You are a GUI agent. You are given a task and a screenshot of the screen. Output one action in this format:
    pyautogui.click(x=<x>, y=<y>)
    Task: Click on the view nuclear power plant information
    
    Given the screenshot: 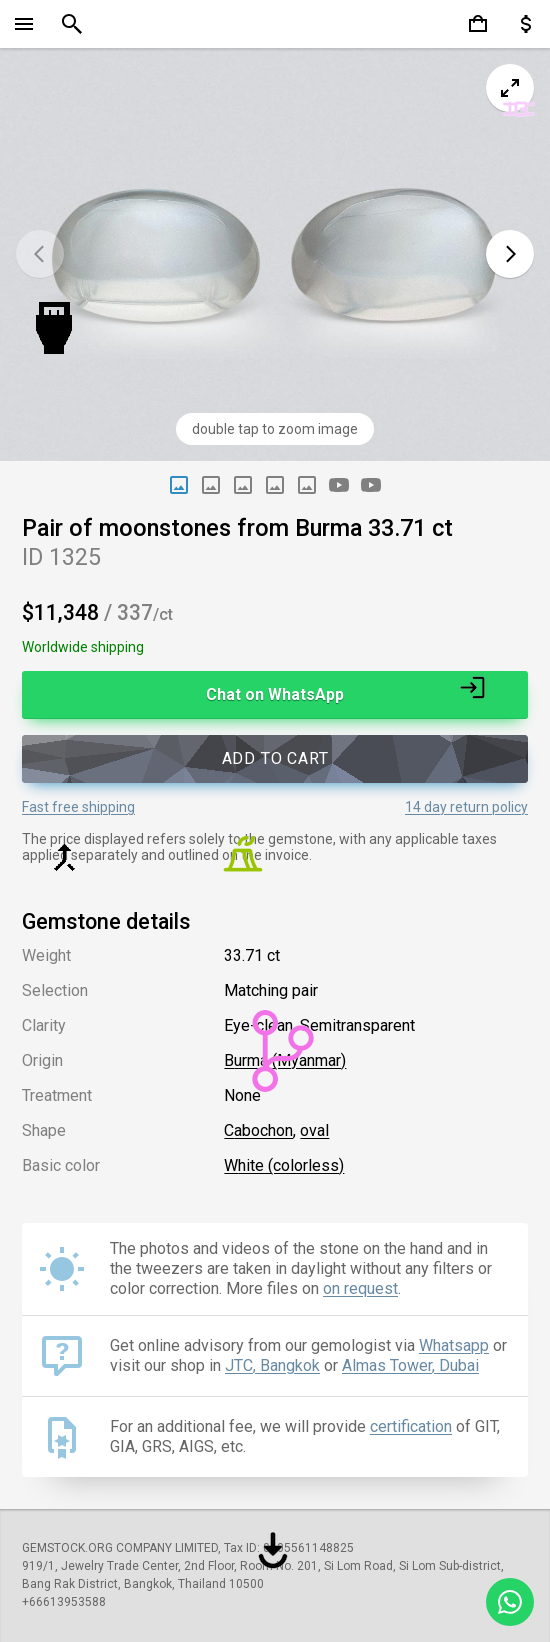 What is the action you would take?
    pyautogui.click(x=243, y=856)
    